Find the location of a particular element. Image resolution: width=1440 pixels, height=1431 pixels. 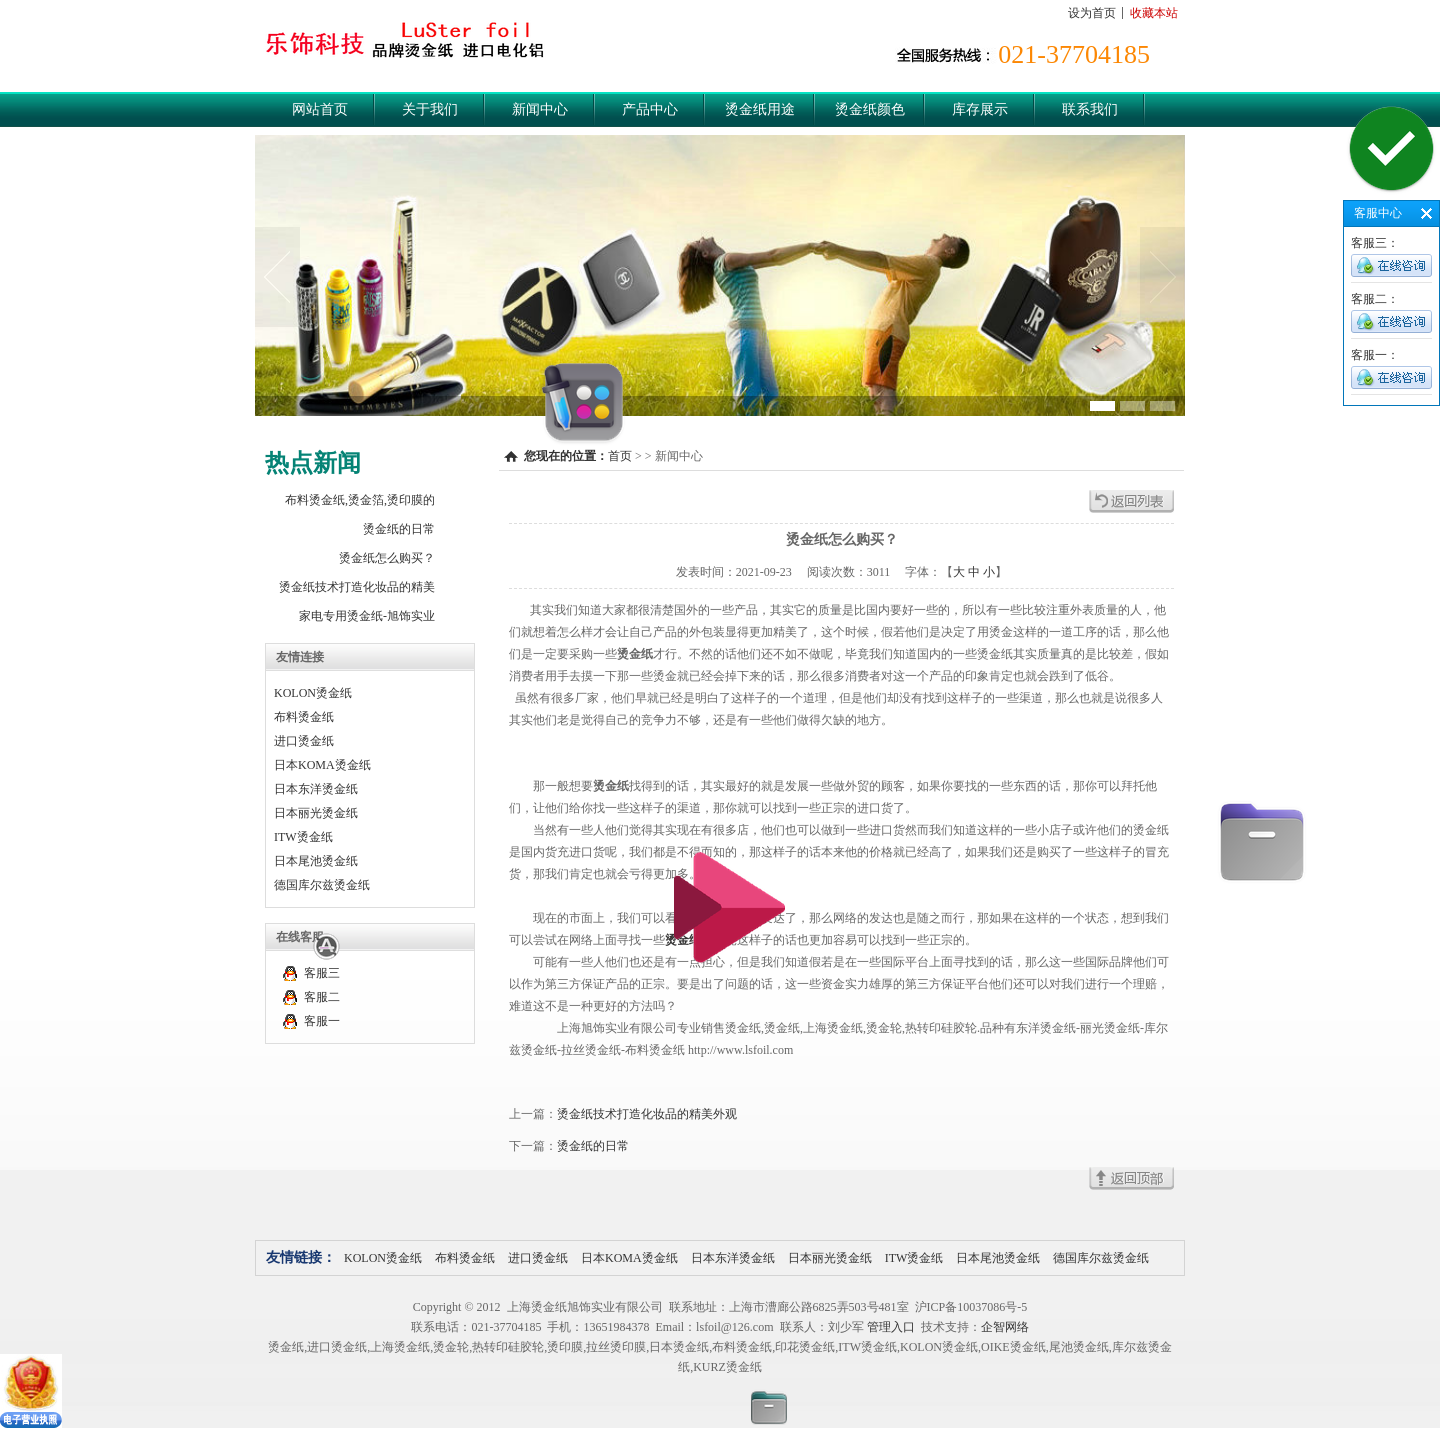

open the stream app is located at coordinates (729, 907).